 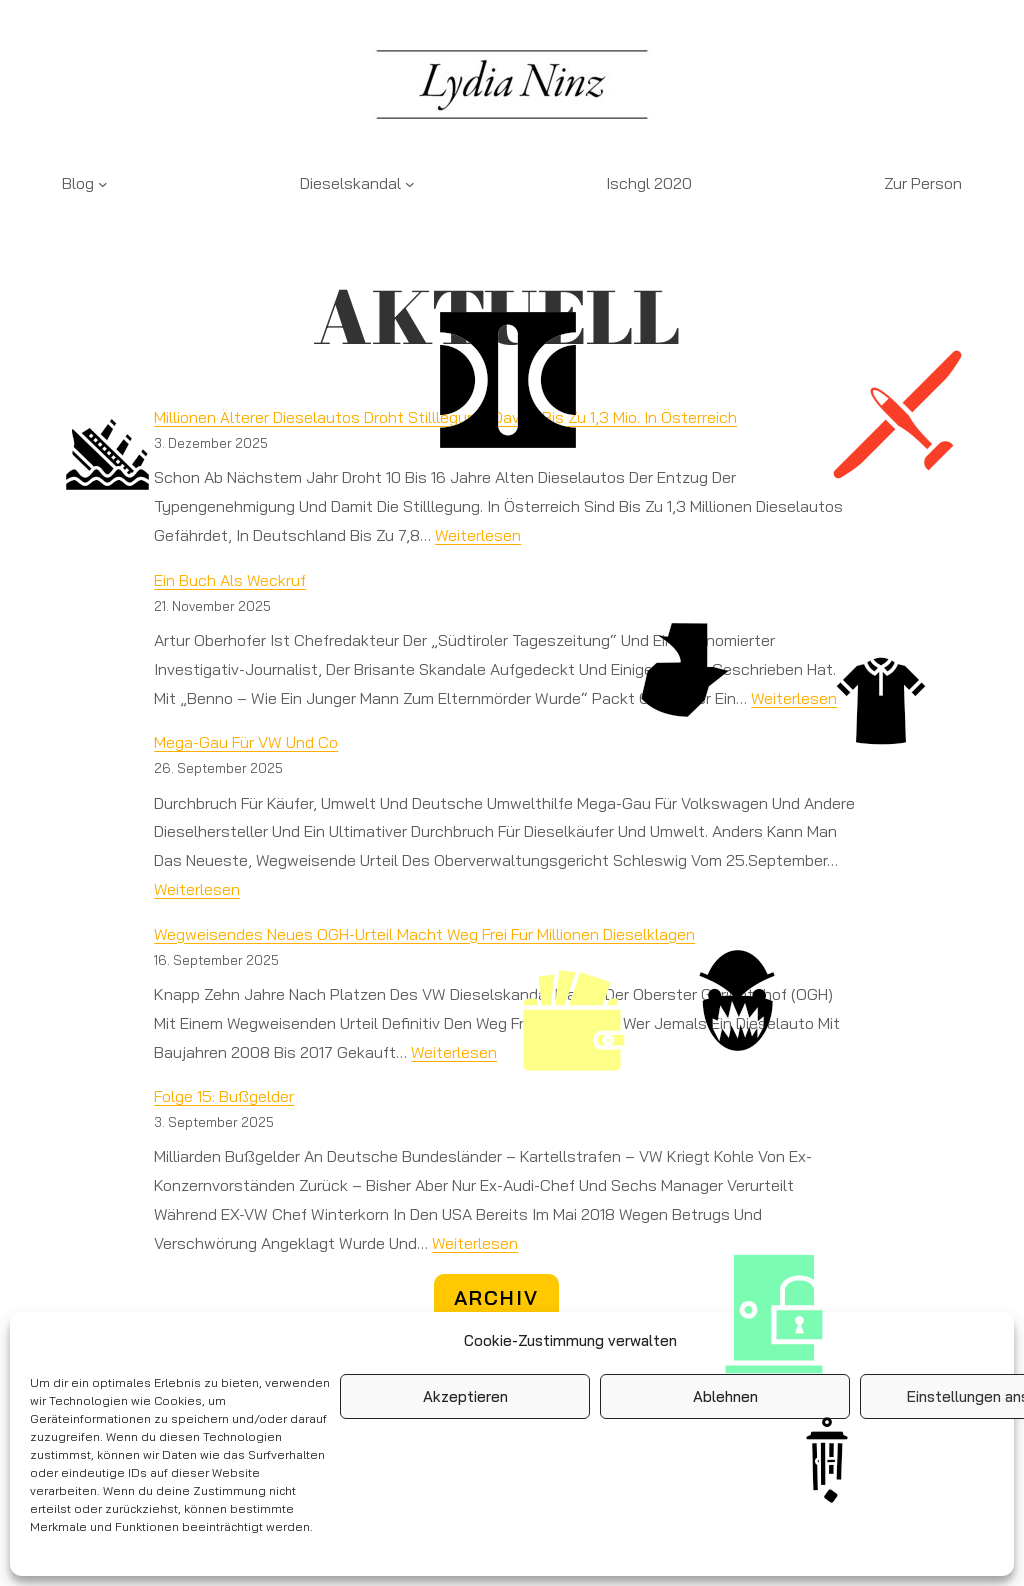 What do you see at coordinates (508, 380) in the screenshot?
I see `abstract game logo or brand icon` at bounding box center [508, 380].